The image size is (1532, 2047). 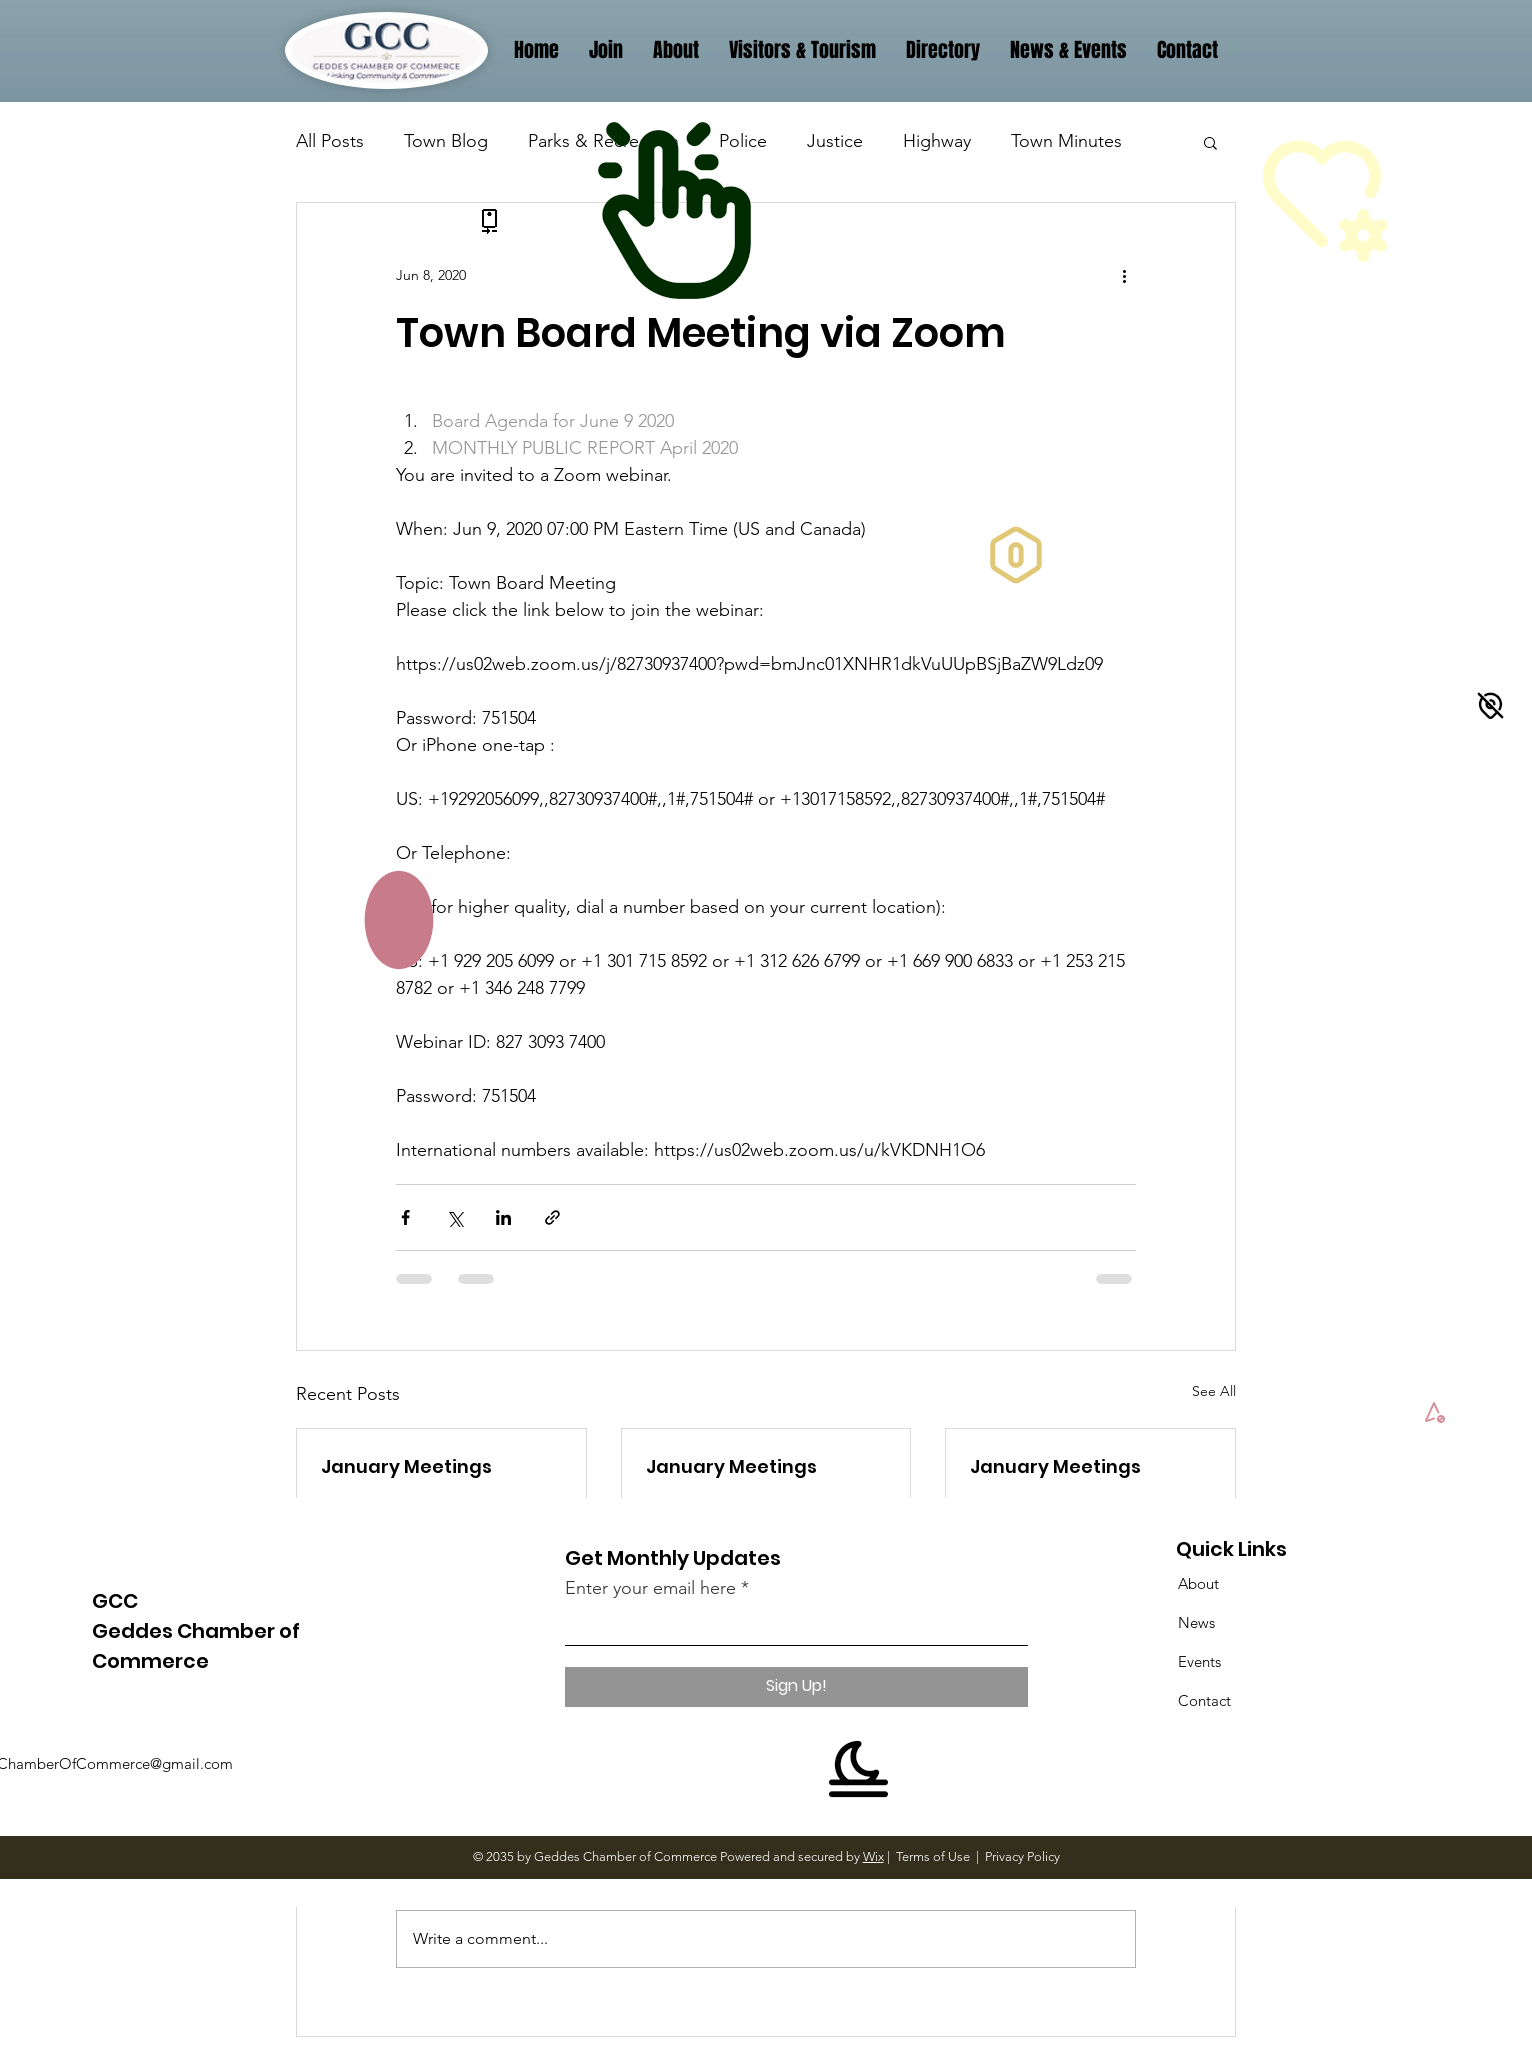 What do you see at coordinates (678, 210) in the screenshot?
I see `tap or click to interact` at bounding box center [678, 210].